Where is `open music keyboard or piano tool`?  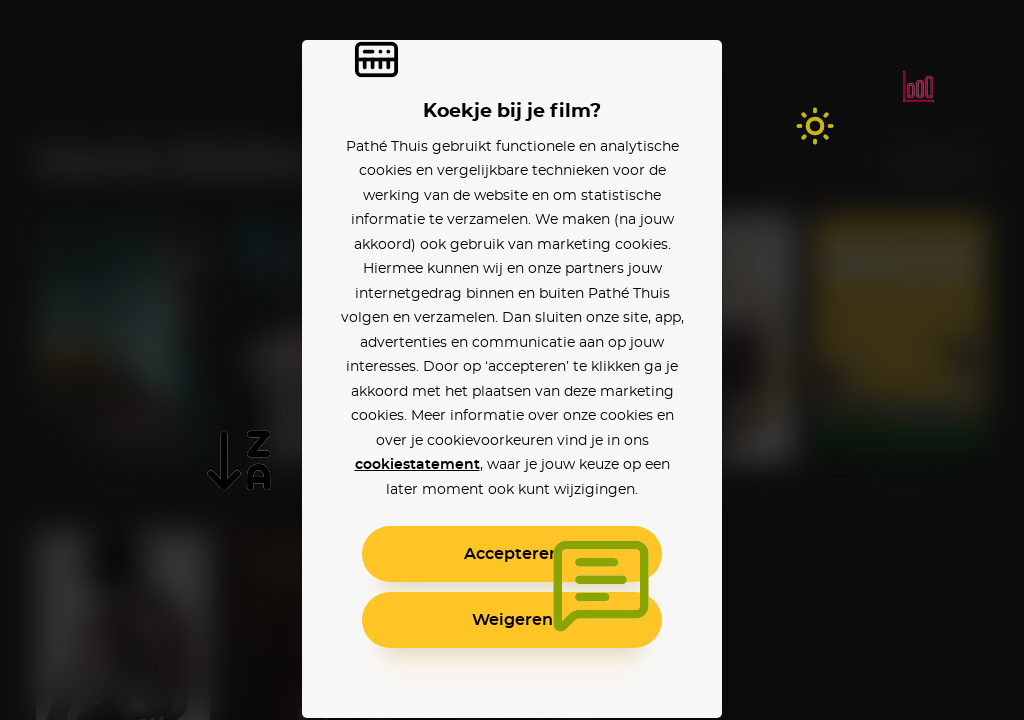 open music keyboard or piano tool is located at coordinates (376, 59).